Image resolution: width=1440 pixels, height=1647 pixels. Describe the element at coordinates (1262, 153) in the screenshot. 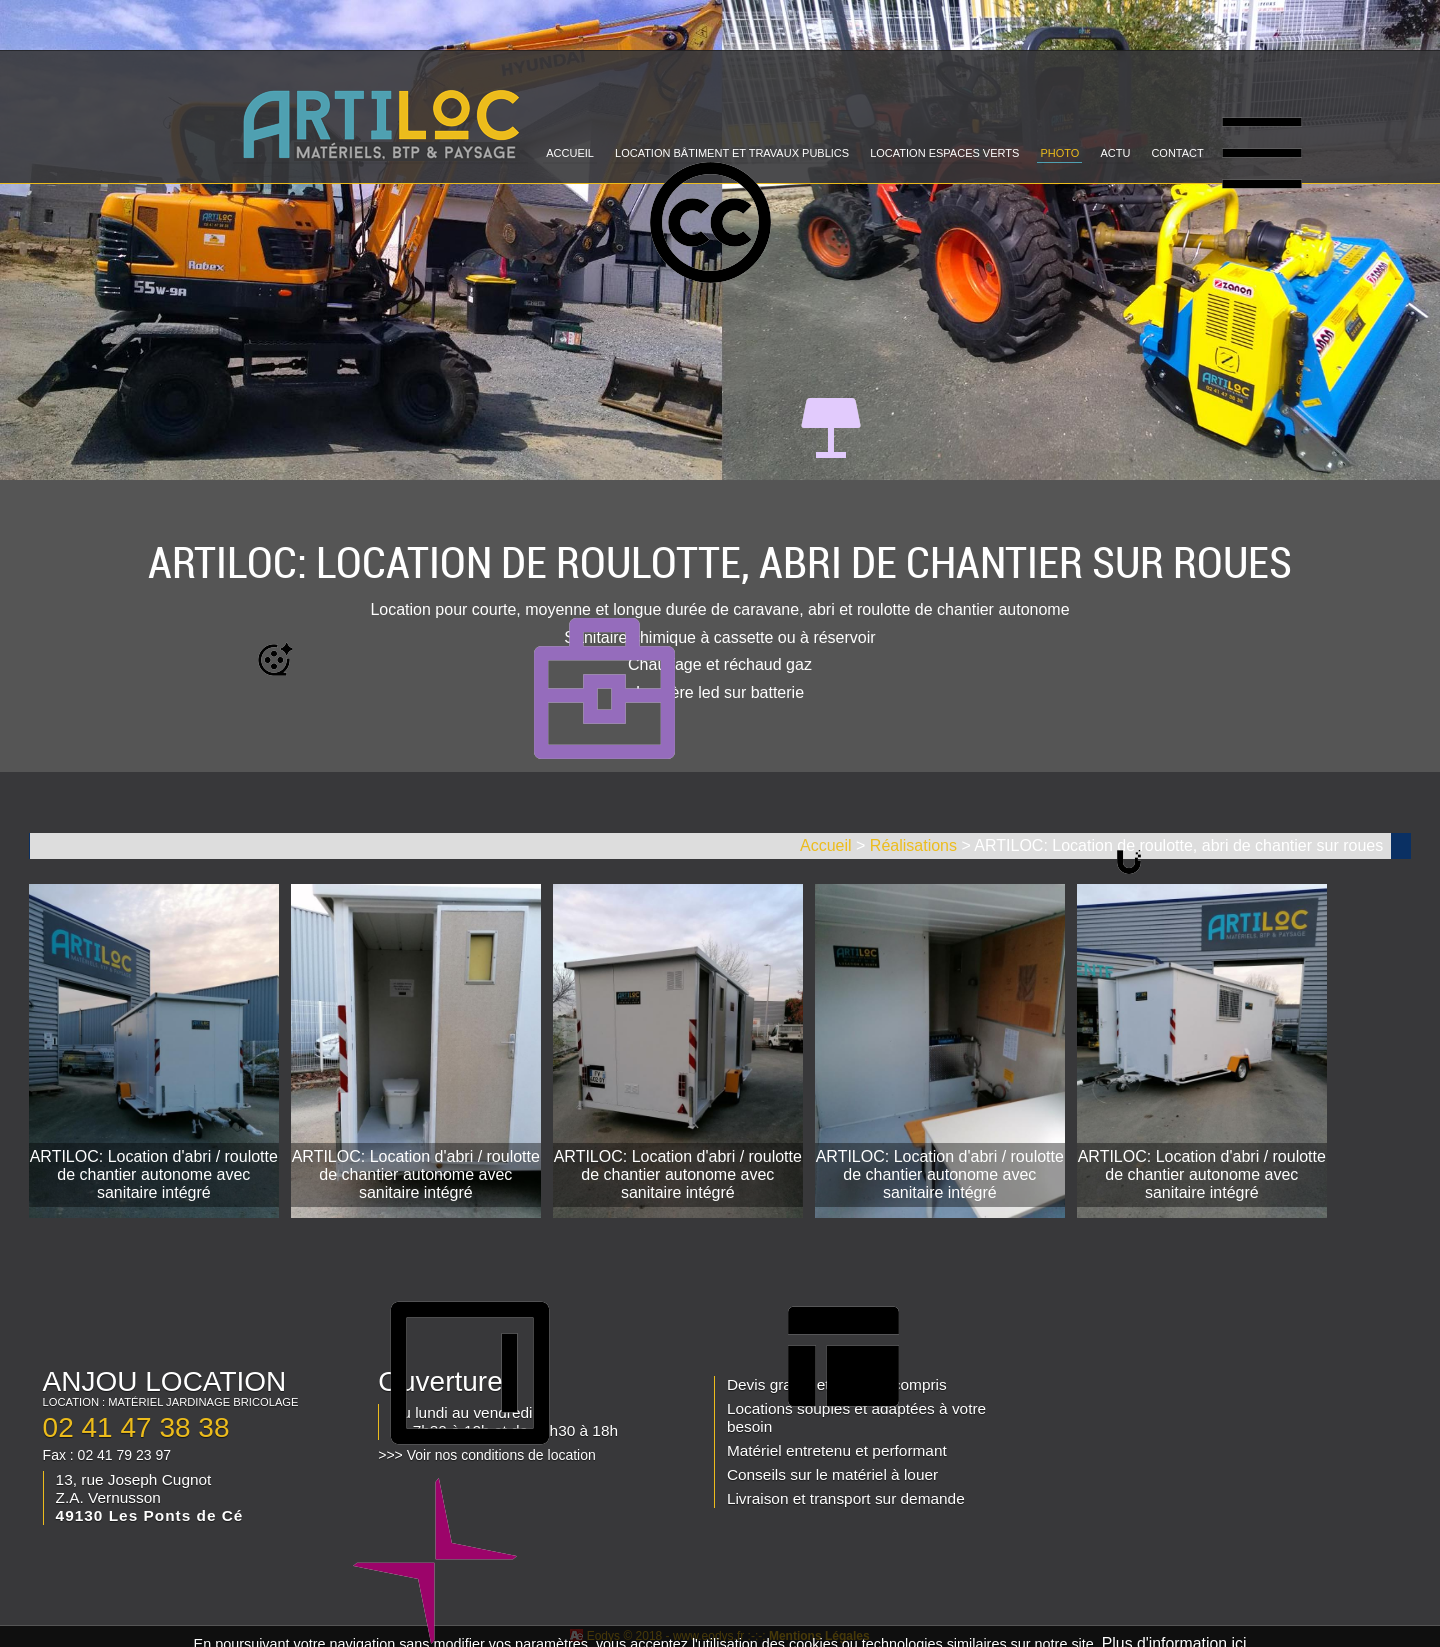

I see `open the navigation menu` at that location.